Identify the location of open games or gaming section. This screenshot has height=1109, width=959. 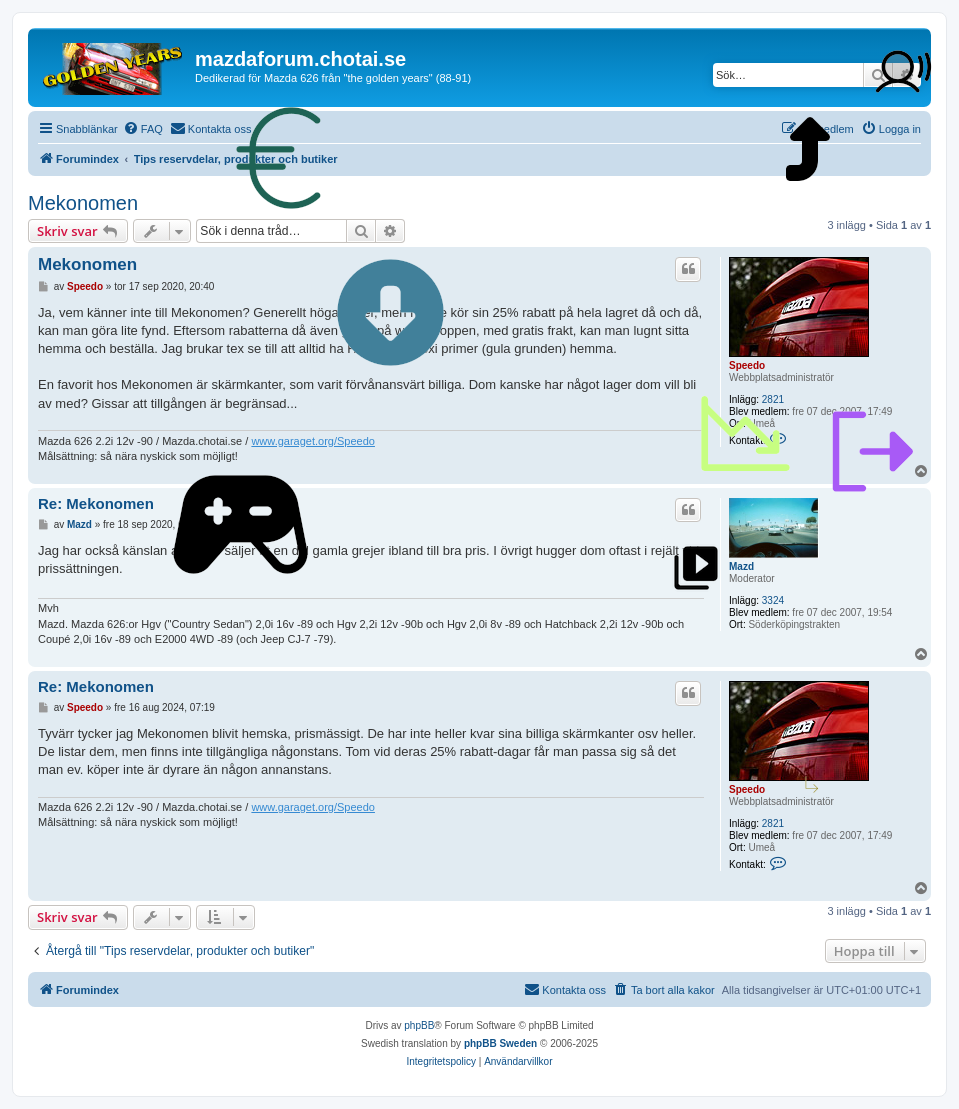
(240, 524).